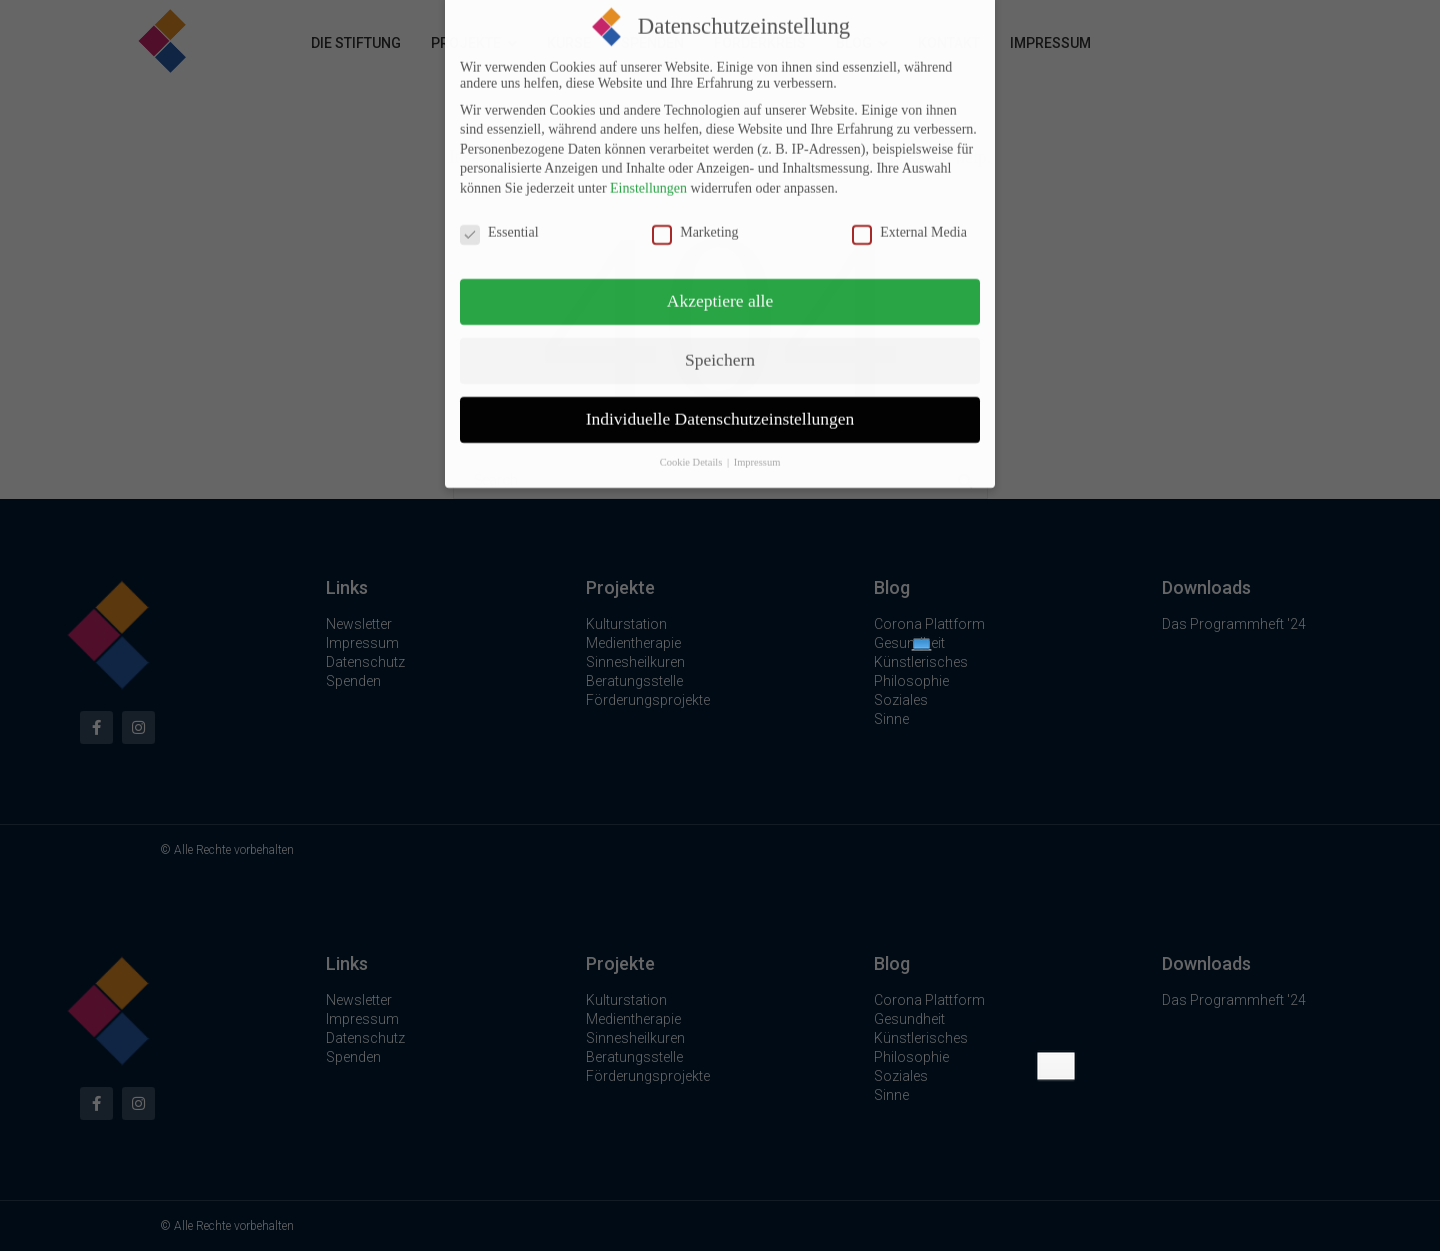  I want to click on macbook air 15-inch device icon, so click(921, 643).